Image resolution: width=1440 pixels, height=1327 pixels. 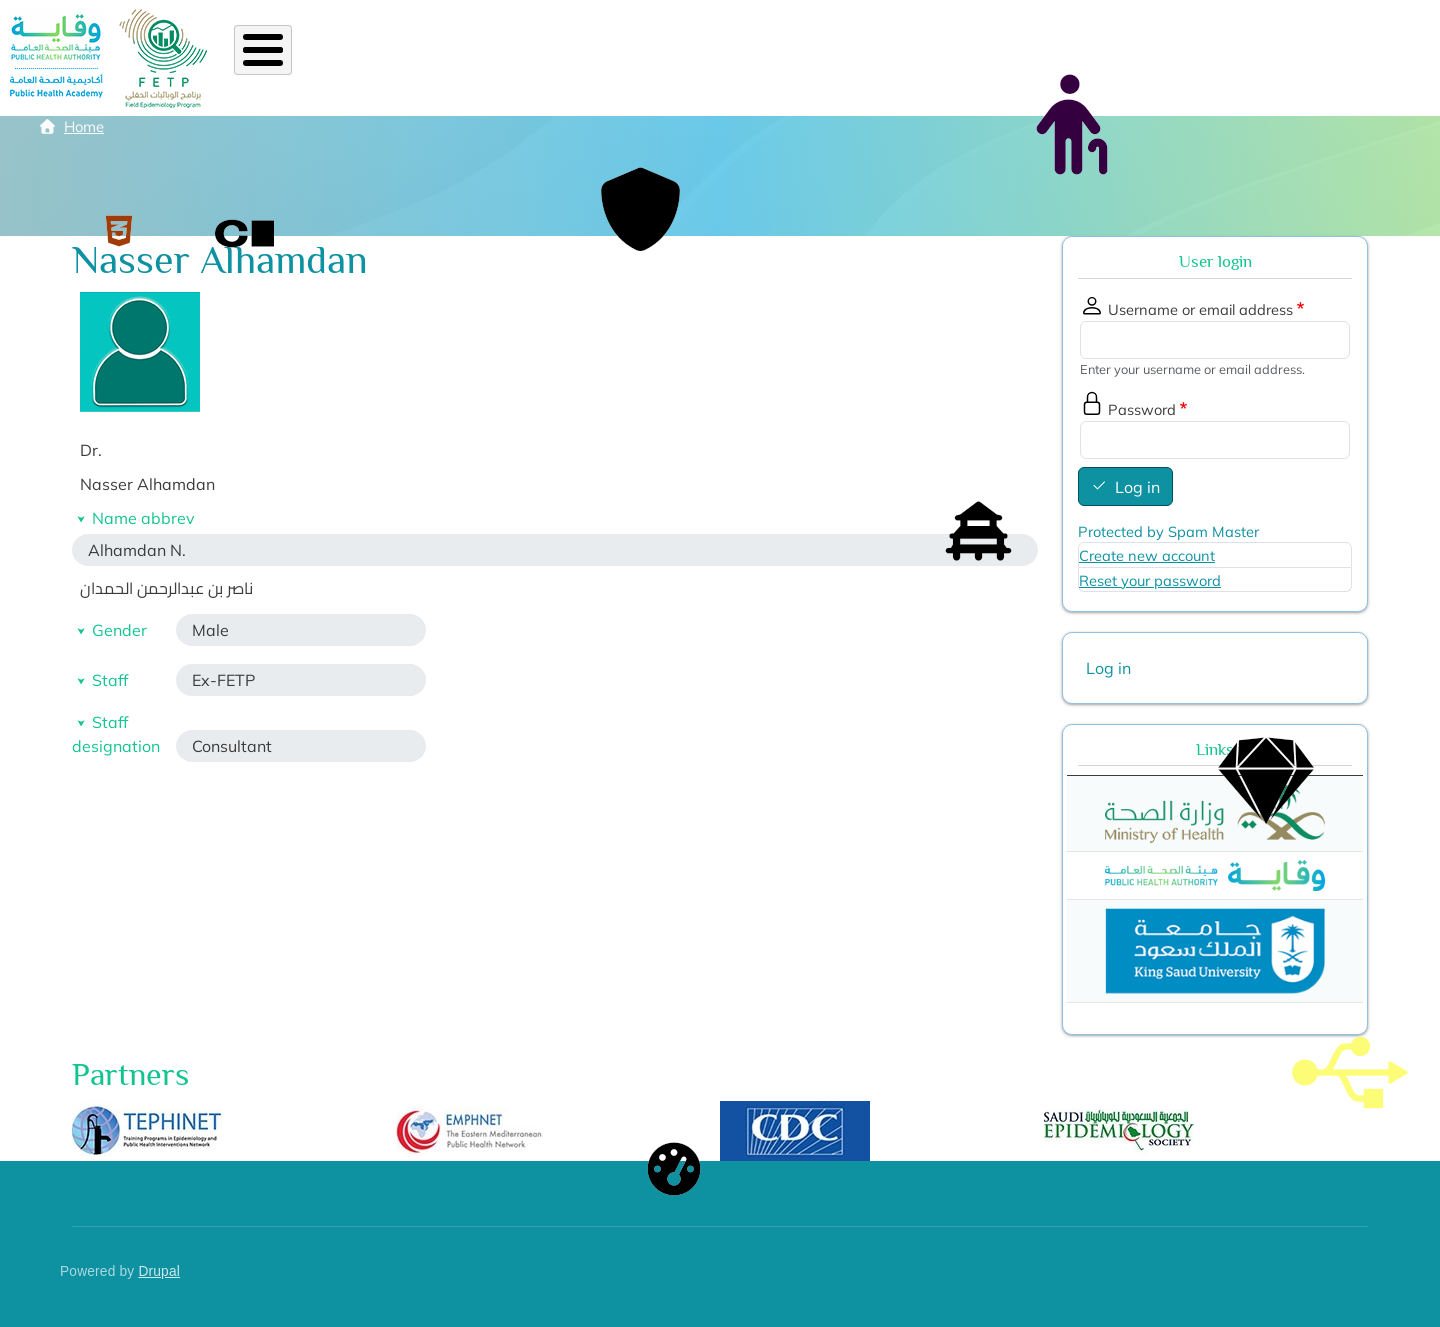 What do you see at coordinates (1068, 124) in the screenshot?
I see `indicates accessibility features or services` at bounding box center [1068, 124].